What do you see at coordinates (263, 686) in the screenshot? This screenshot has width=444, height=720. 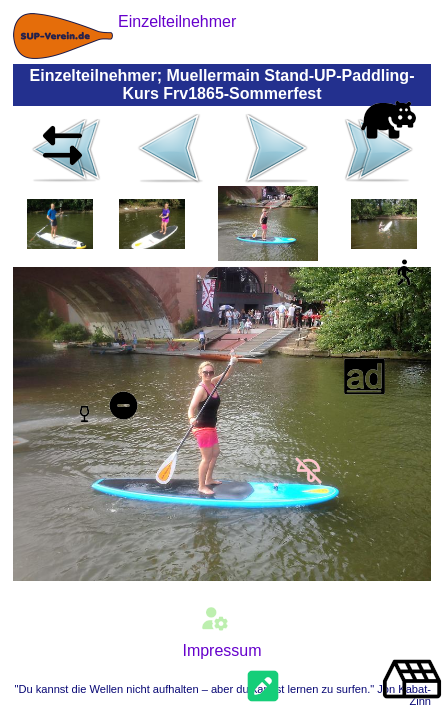 I see `edit or modify content` at bounding box center [263, 686].